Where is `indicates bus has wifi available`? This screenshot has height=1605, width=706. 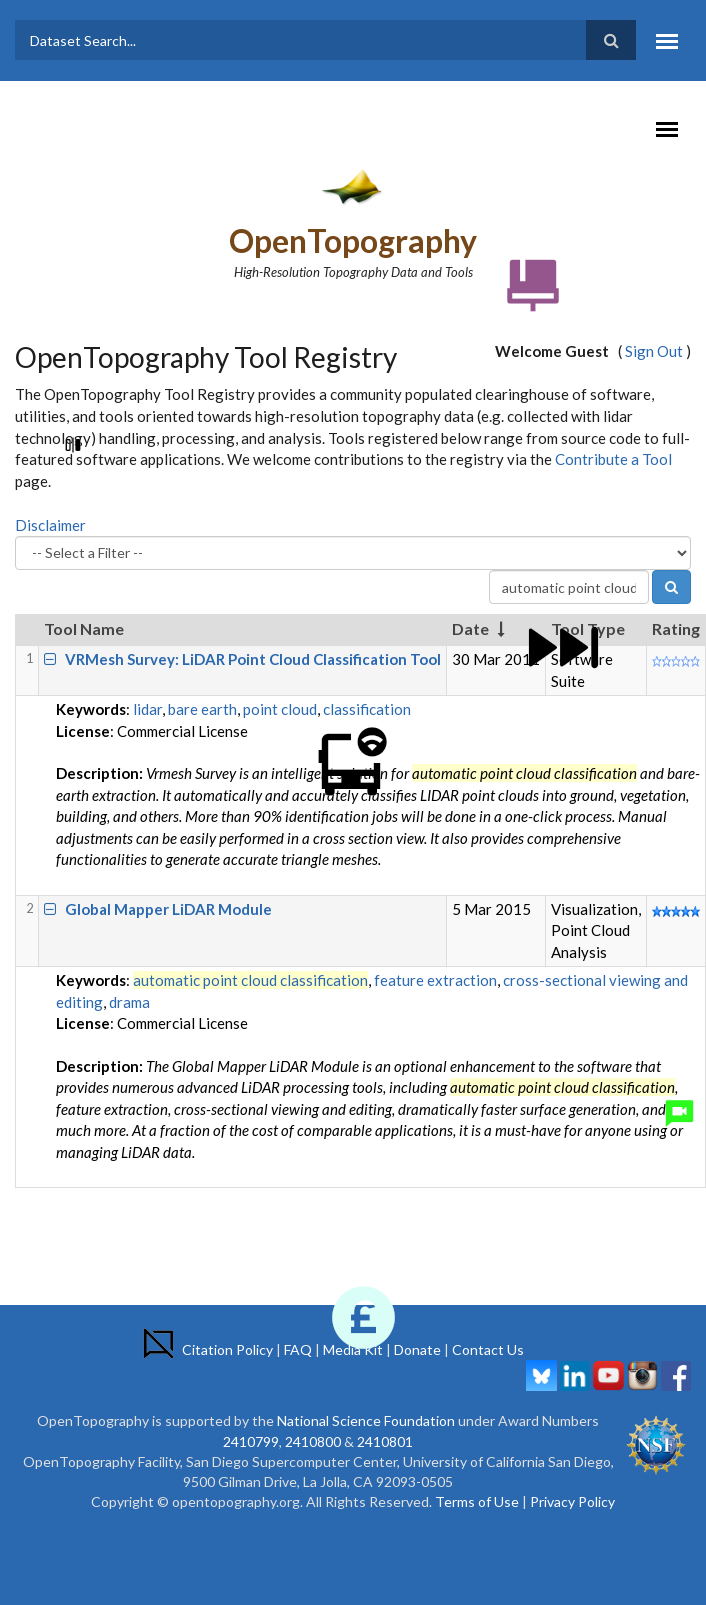
indicates bus has wifi available is located at coordinates (351, 763).